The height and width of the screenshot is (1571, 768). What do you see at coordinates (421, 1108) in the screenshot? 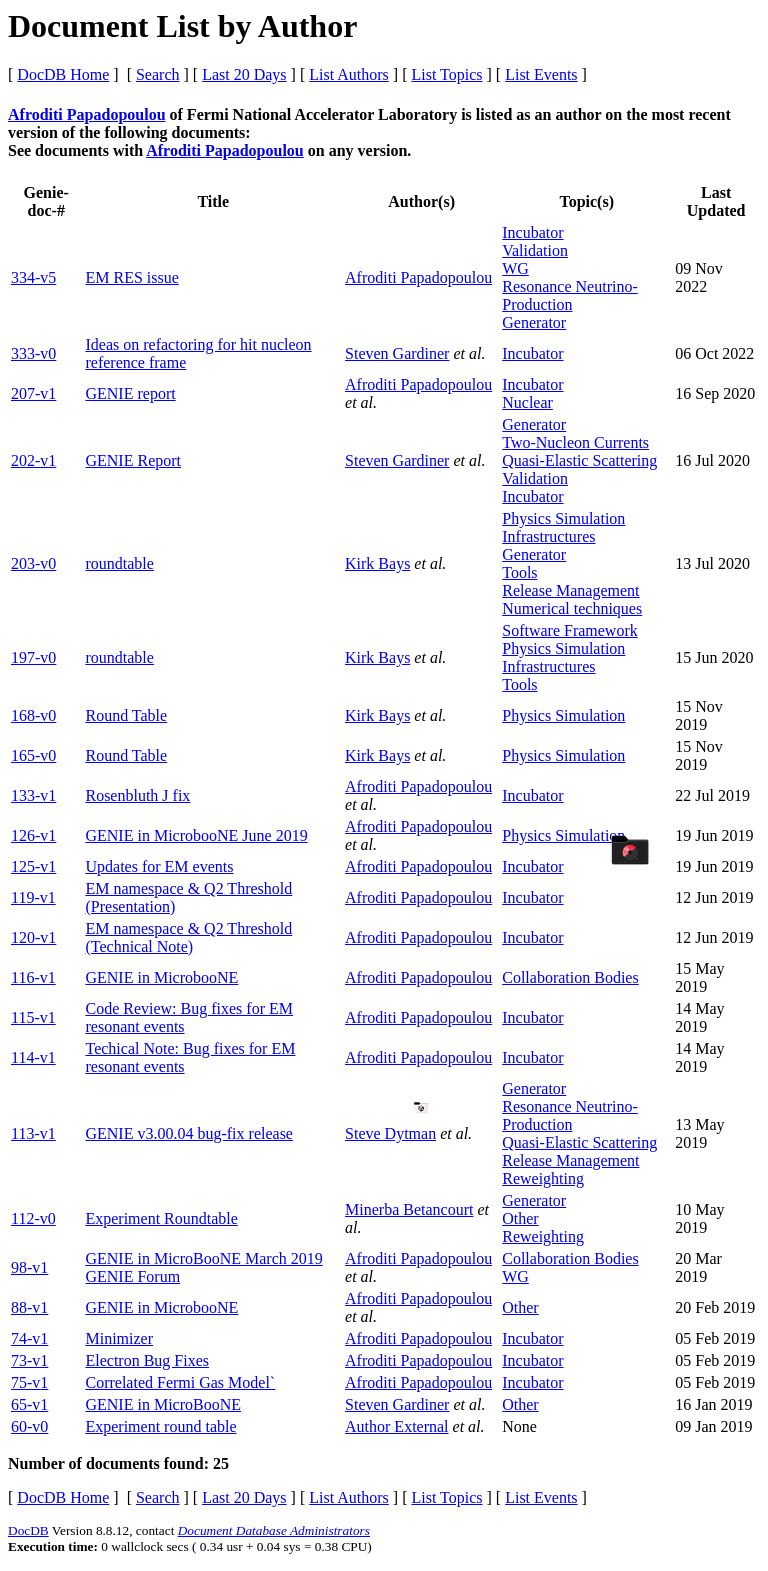
I see `open unity game engine project files` at bounding box center [421, 1108].